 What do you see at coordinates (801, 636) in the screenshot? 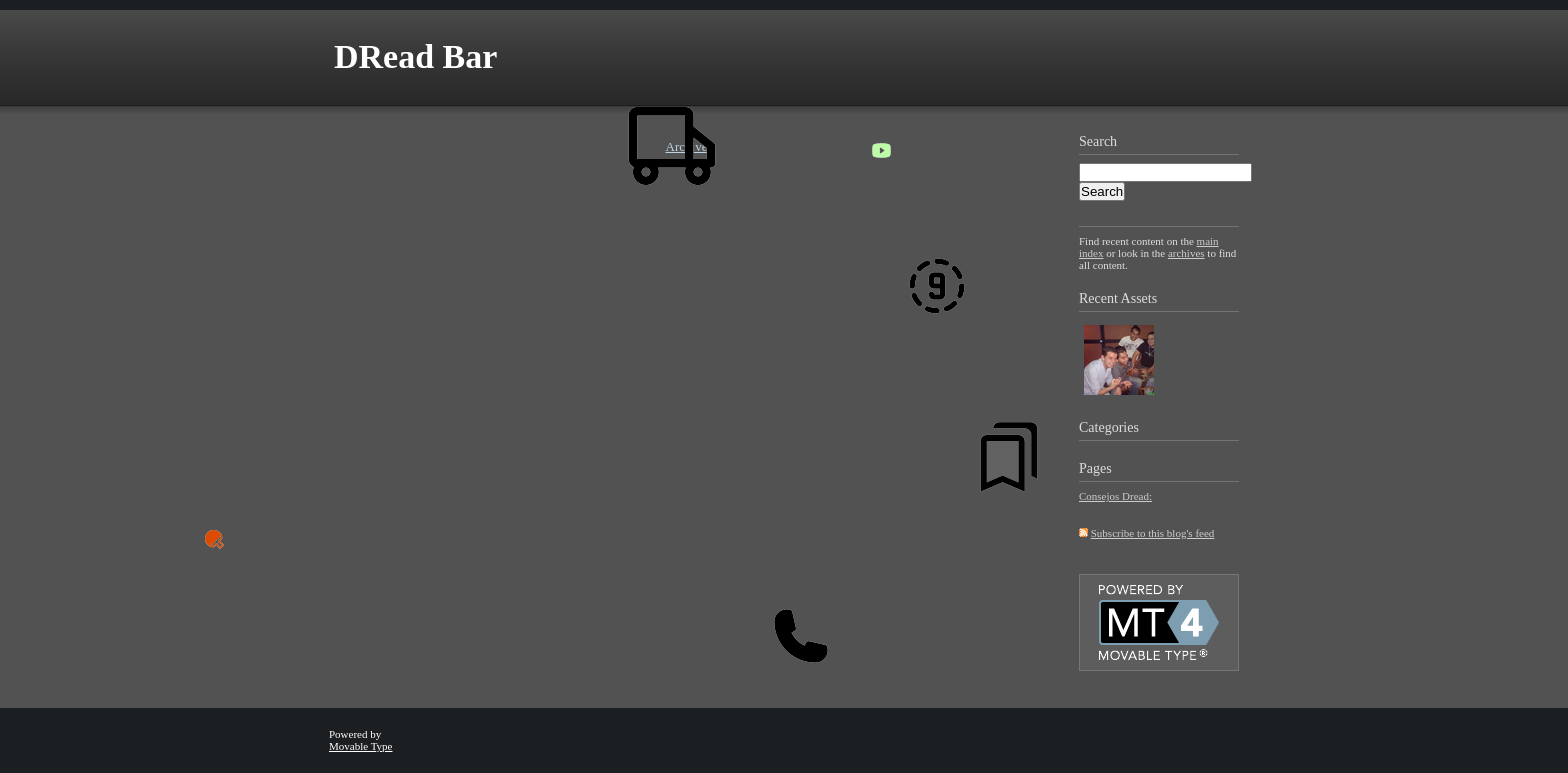
I see `make a phone call` at bounding box center [801, 636].